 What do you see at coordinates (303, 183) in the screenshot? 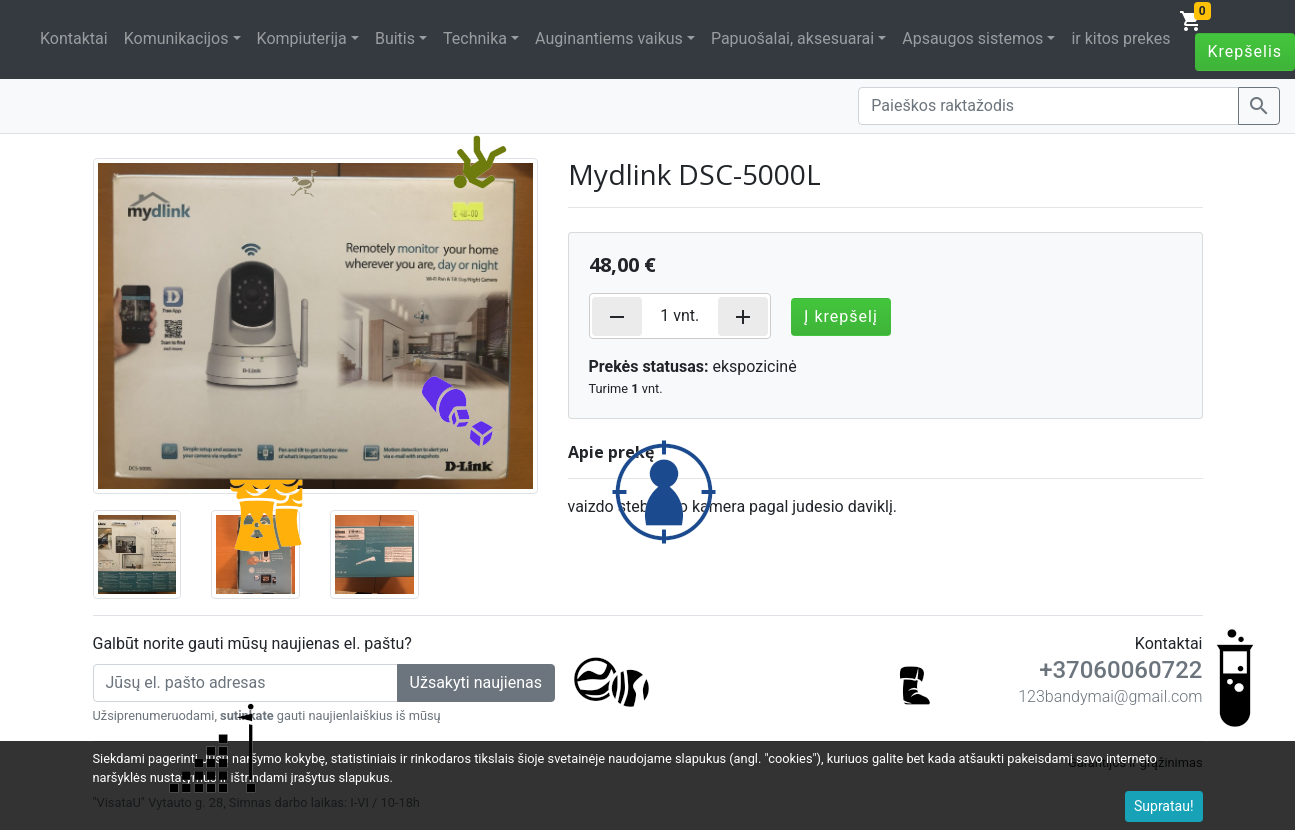
I see `ostrich character or animal in a game` at bounding box center [303, 183].